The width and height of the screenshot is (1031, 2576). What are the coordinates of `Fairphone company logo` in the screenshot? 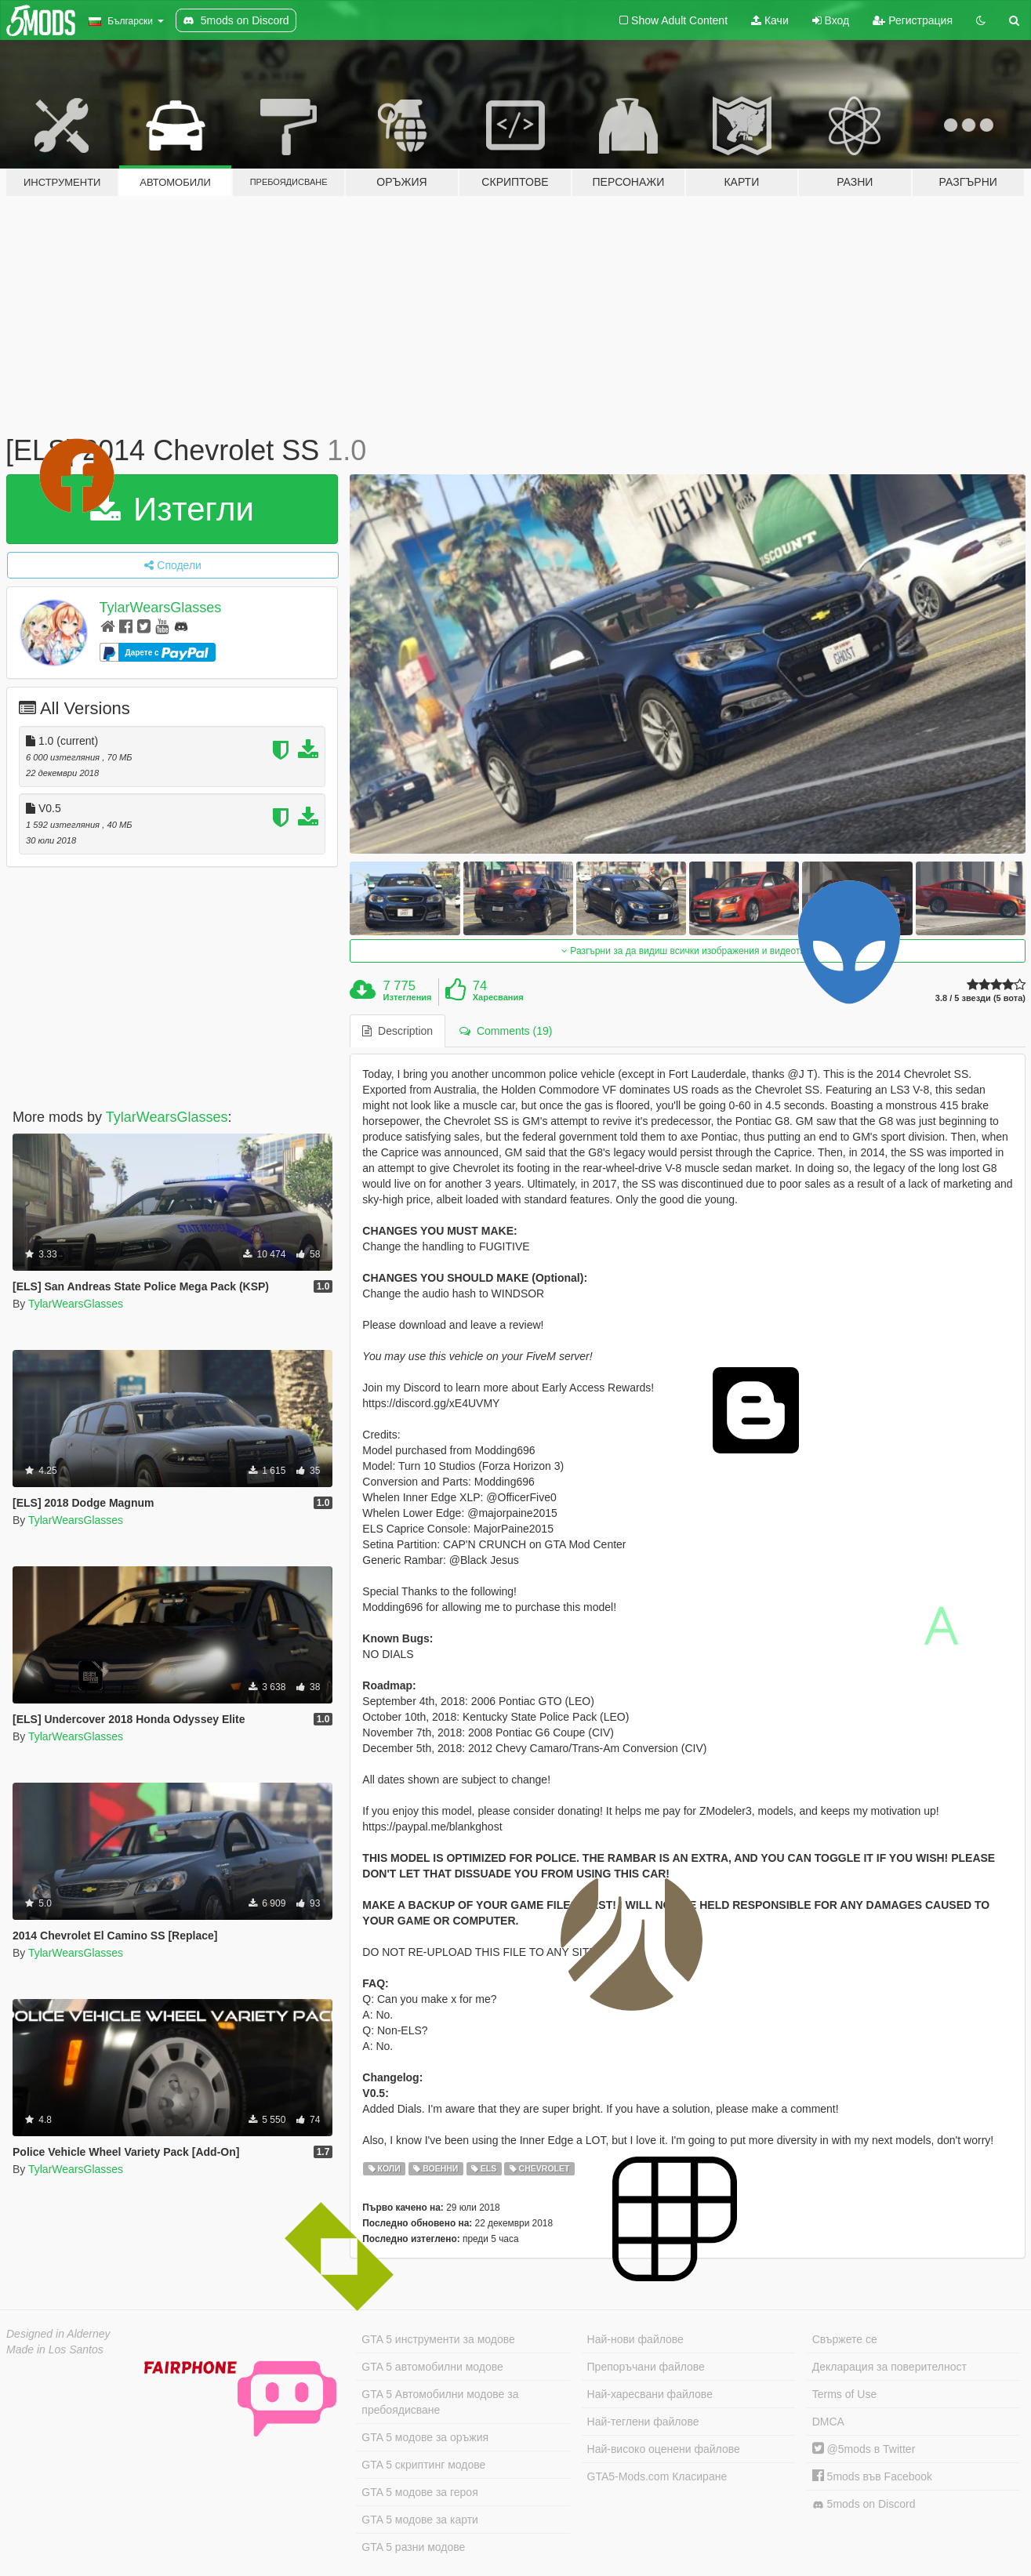 It's located at (191, 2367).